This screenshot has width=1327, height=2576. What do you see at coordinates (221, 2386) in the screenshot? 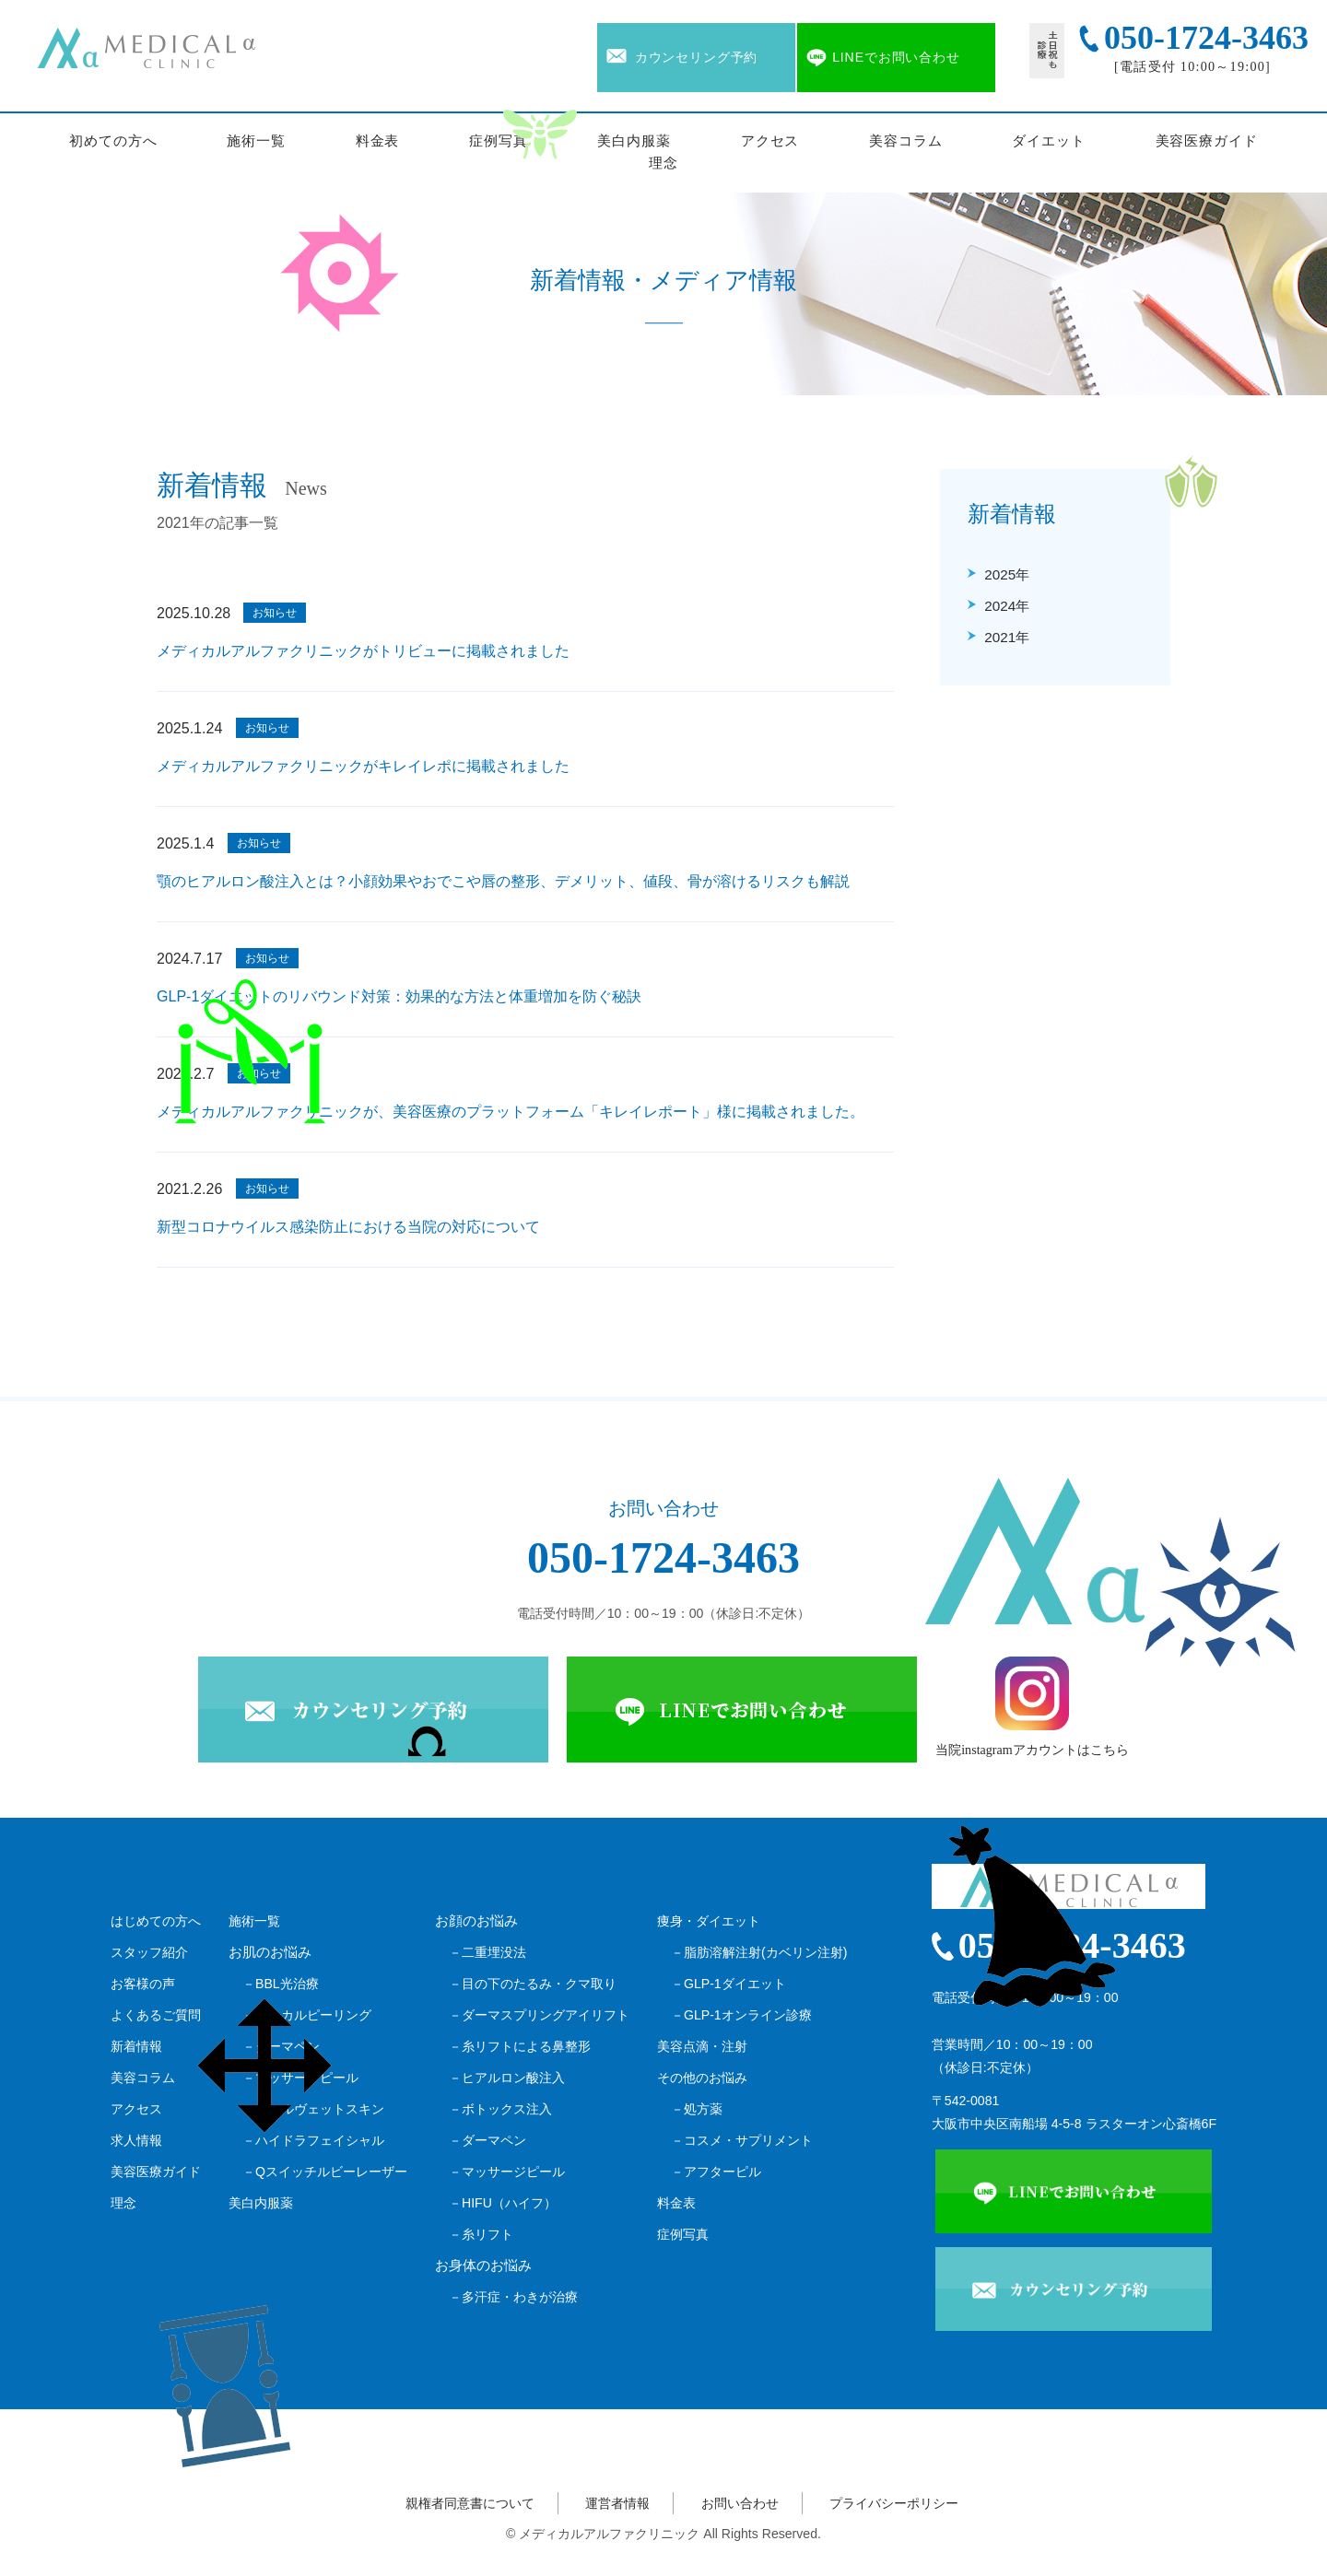
I see `timer has expired or run out` at bounding box center [221, 2386].